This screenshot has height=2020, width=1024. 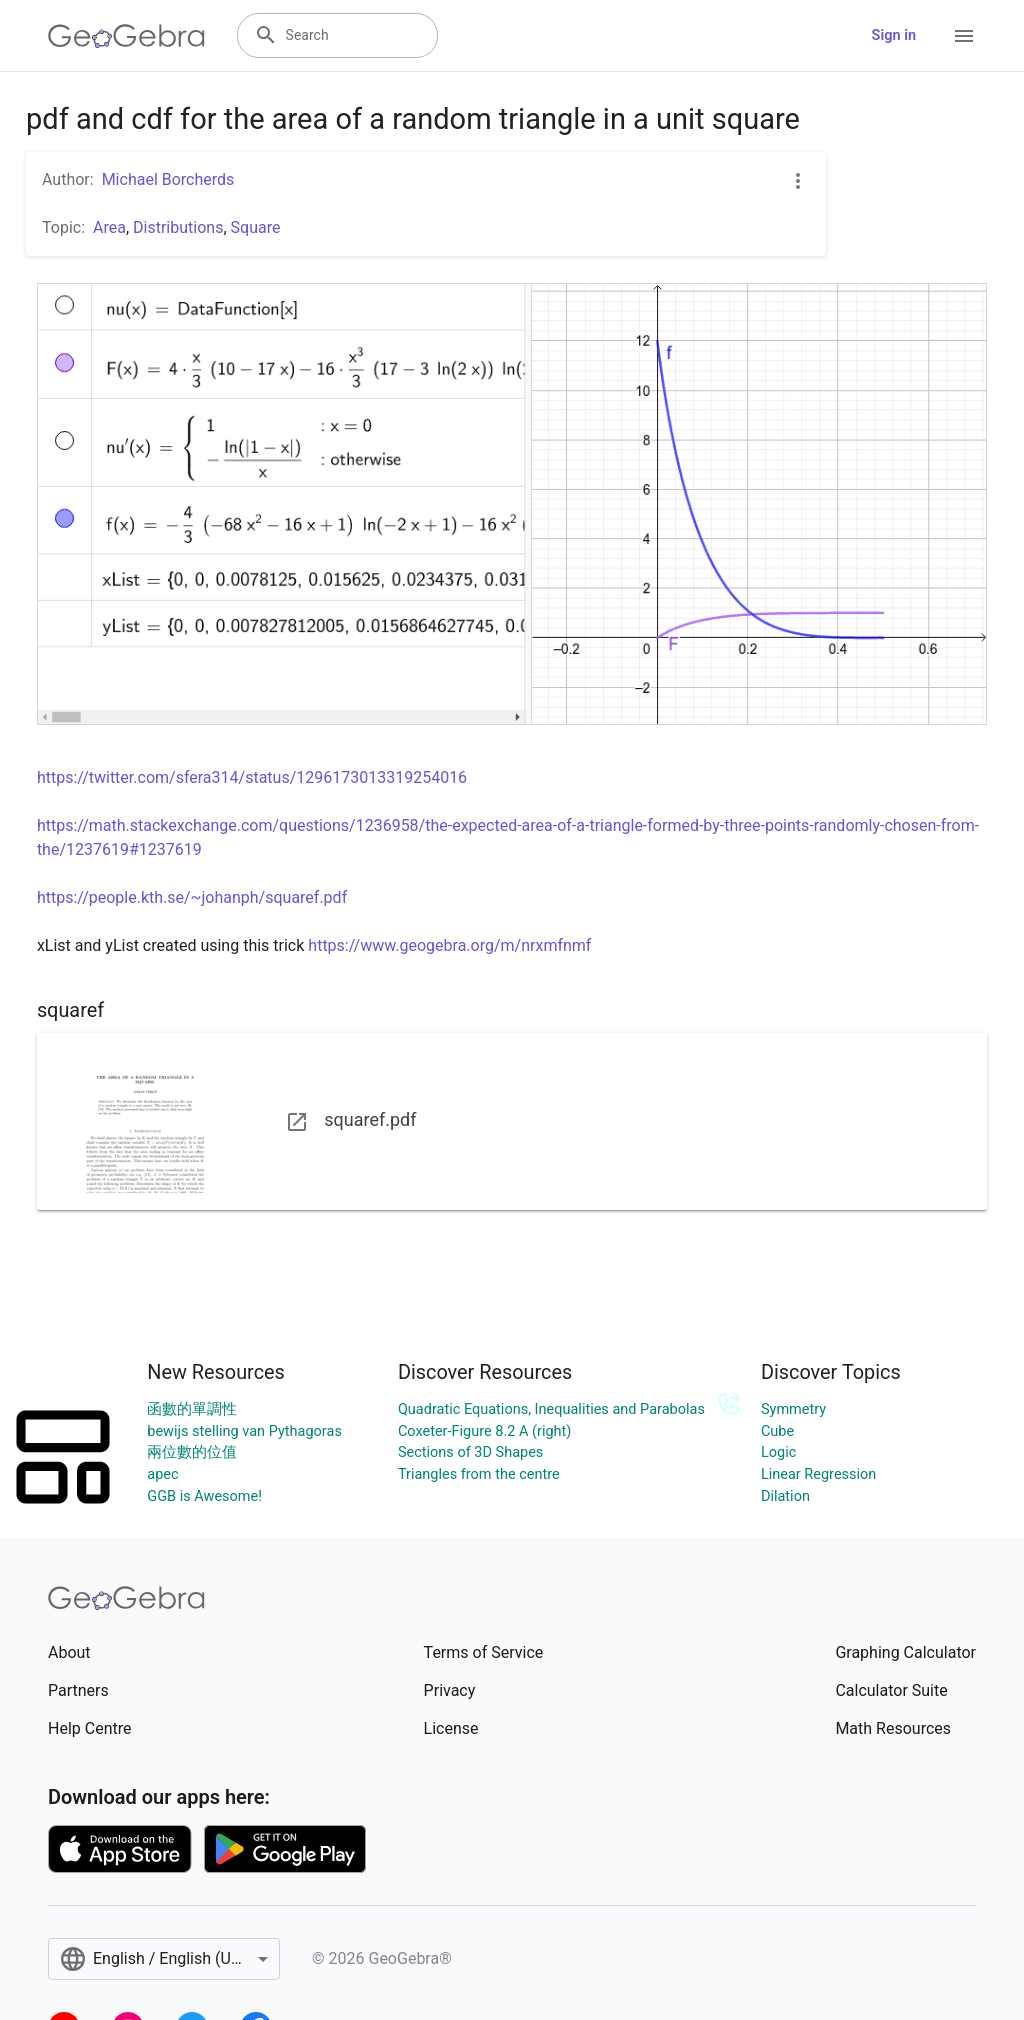 What do you see at coordinates (63, 1457) in the screenshot?
I see `select a page layout template` at bounding box center [63, 1457].